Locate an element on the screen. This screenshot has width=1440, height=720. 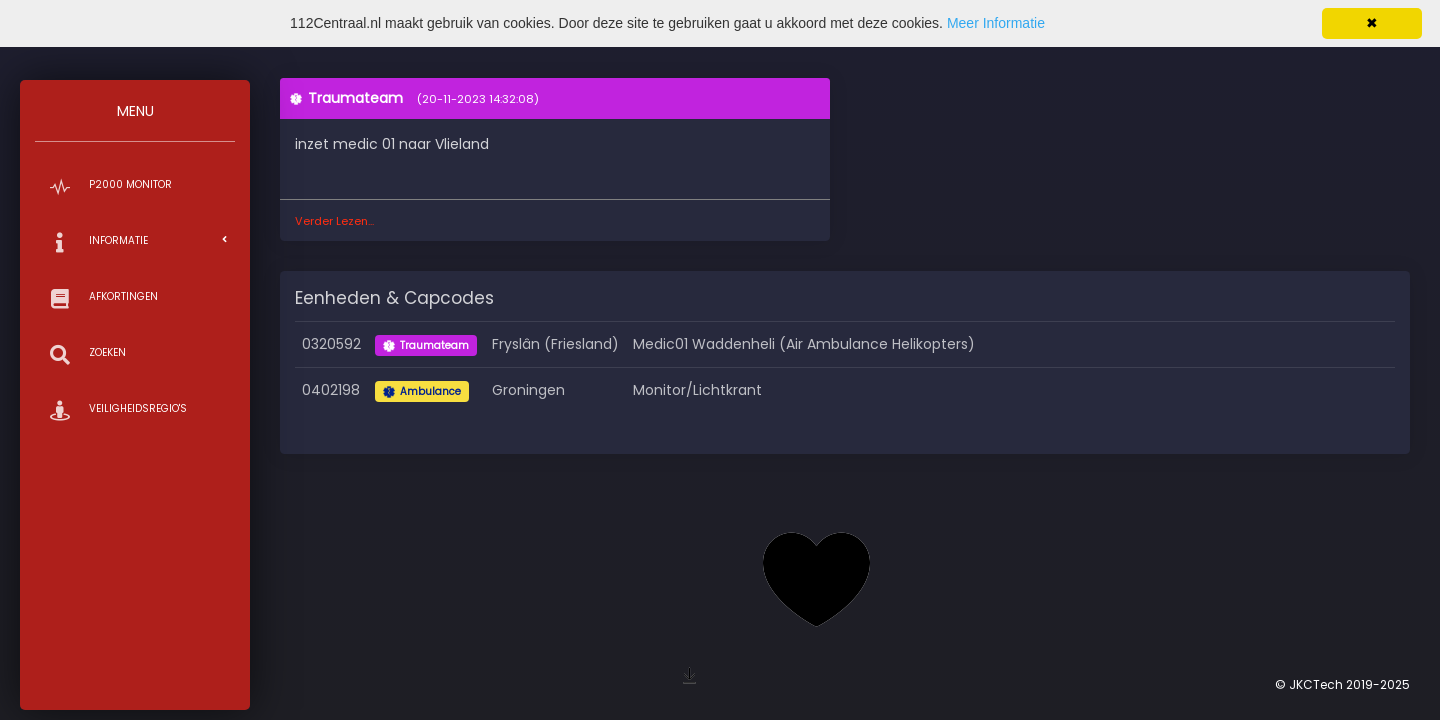
add to favorites is located at coordinates (816, 579).